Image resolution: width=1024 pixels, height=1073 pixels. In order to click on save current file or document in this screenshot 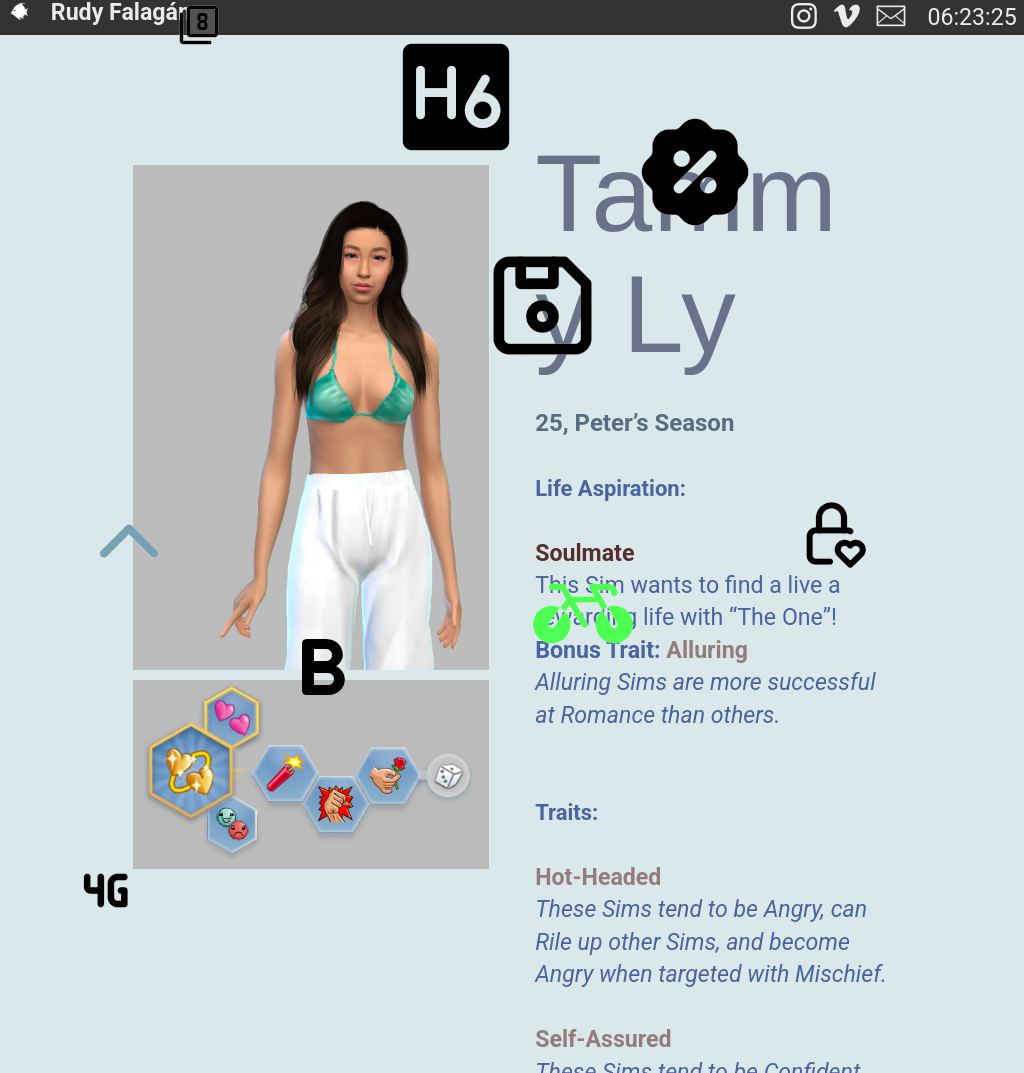, I will do `click(542, 305)`.